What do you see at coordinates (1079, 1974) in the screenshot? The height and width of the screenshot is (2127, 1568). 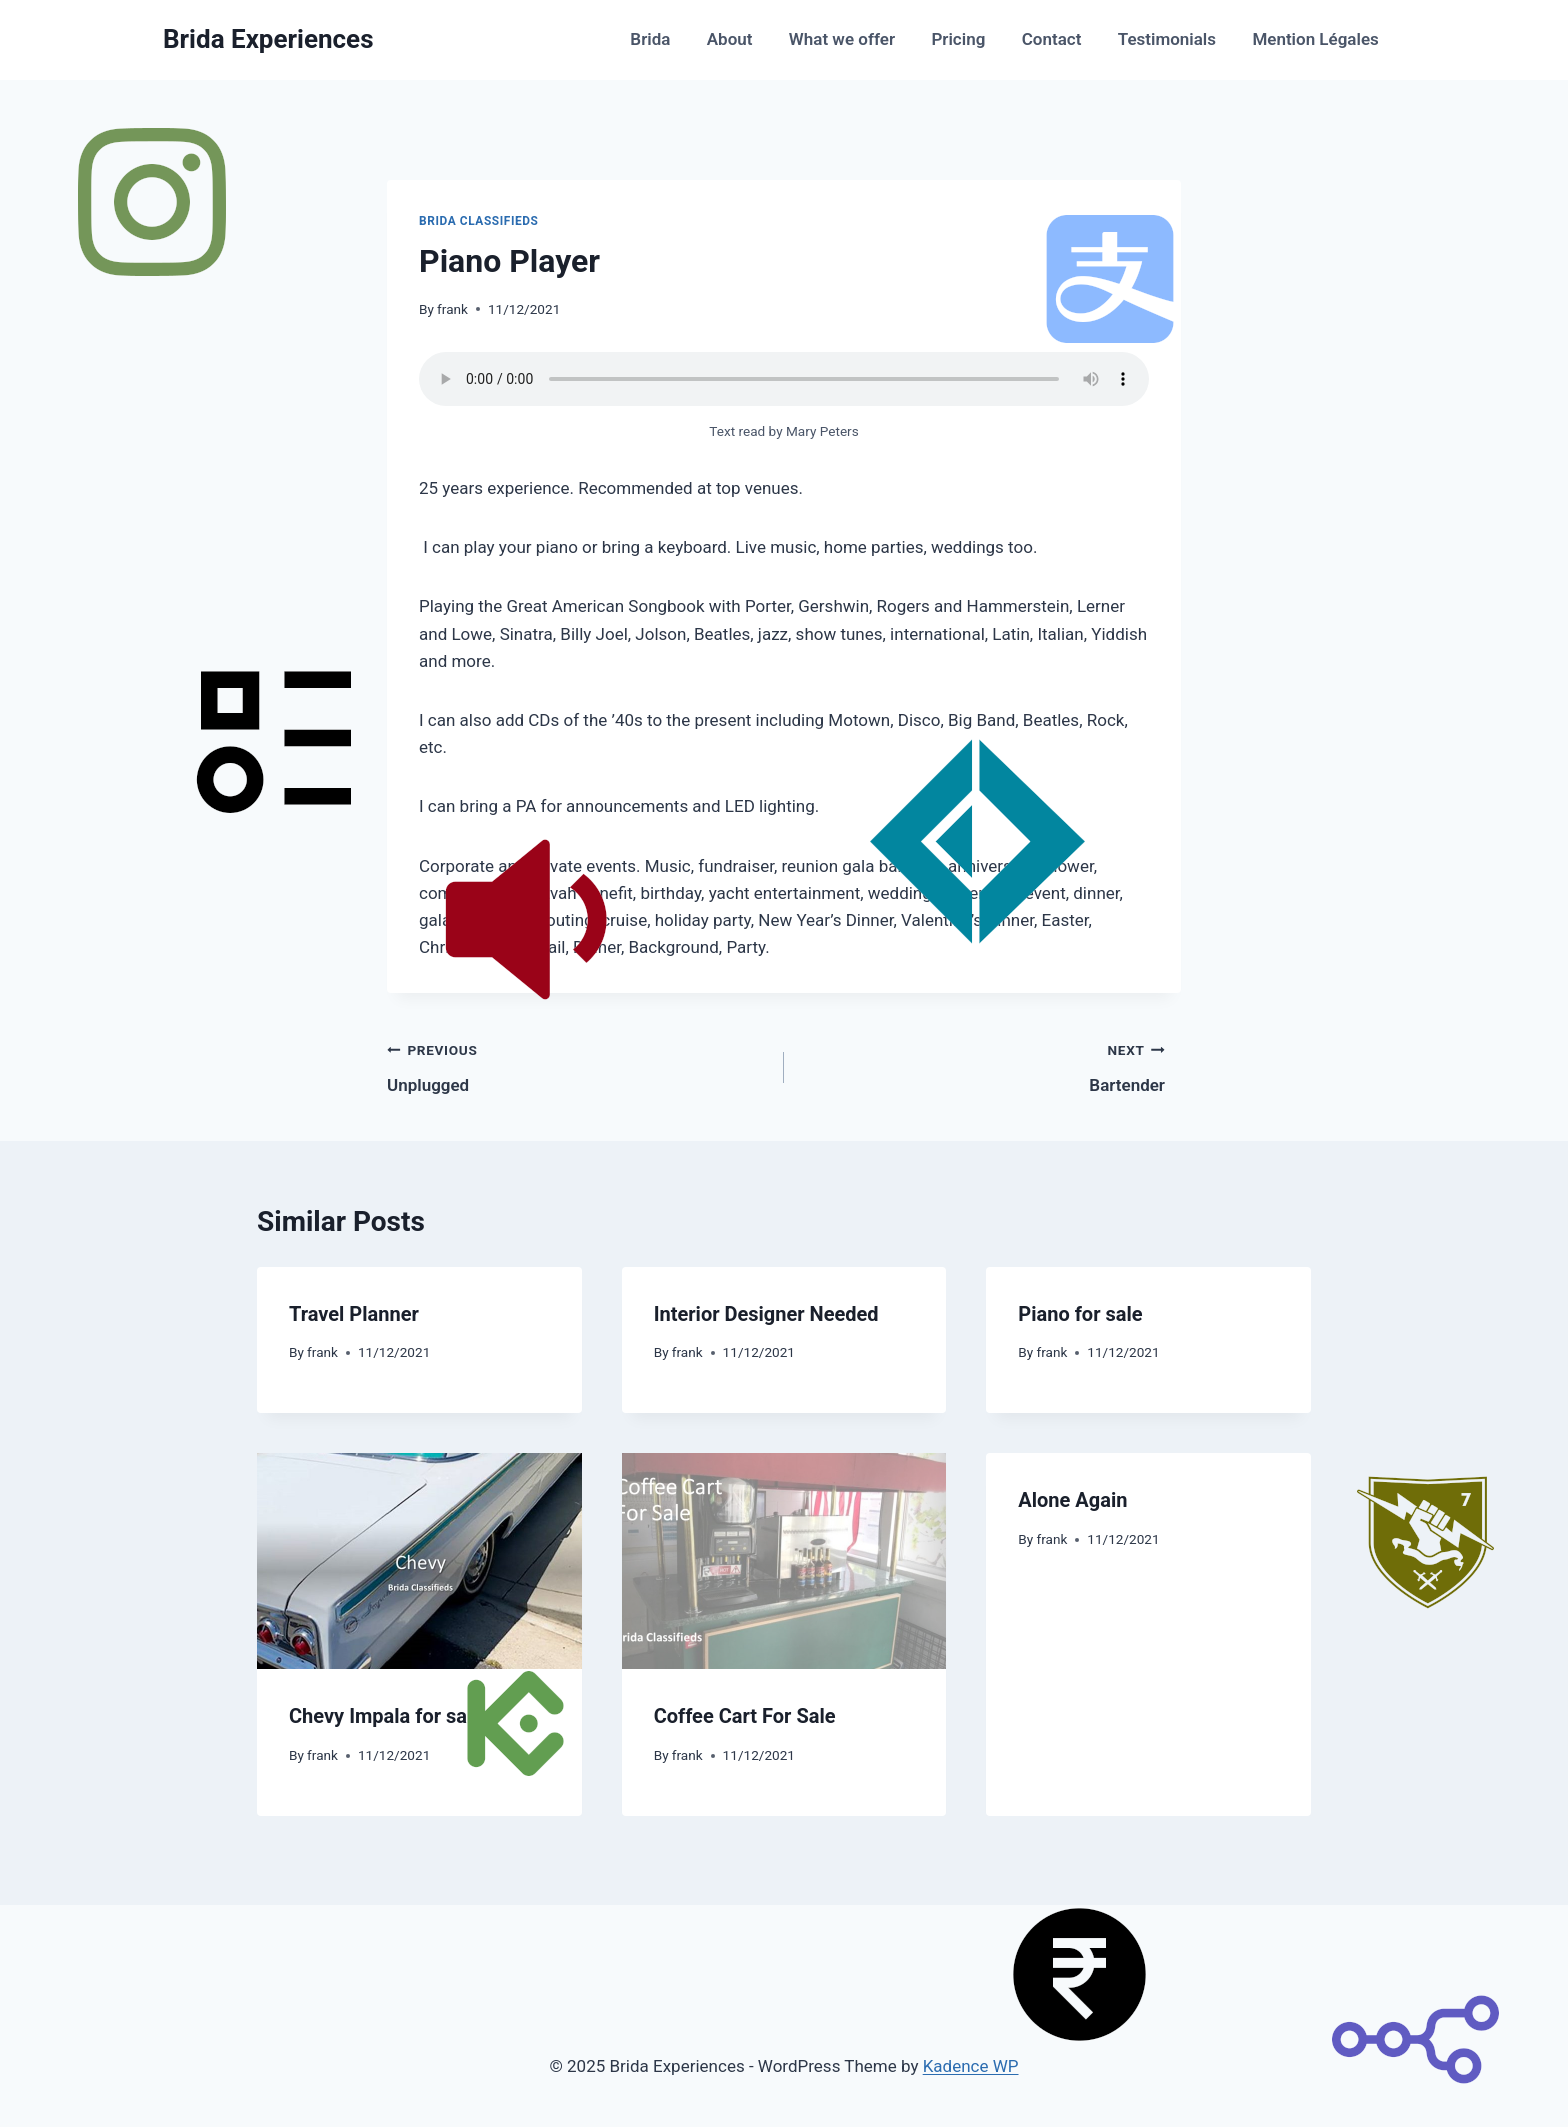 I see `view balance in Indian rupees` at bounding box center [1079, 1974].